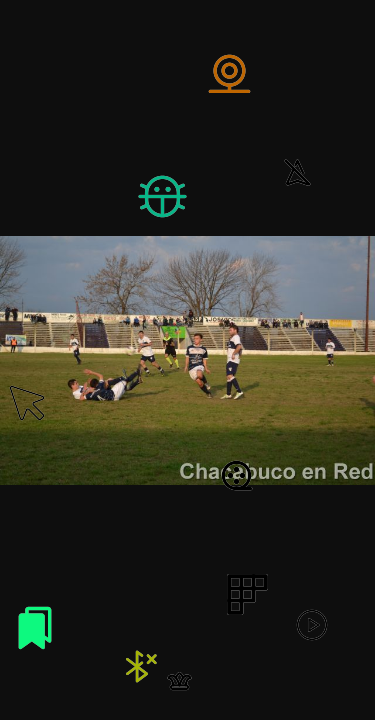 The height and width of the screenshot is (720, 375). I want to click on view your saved bookmarks, so click(35, 628).